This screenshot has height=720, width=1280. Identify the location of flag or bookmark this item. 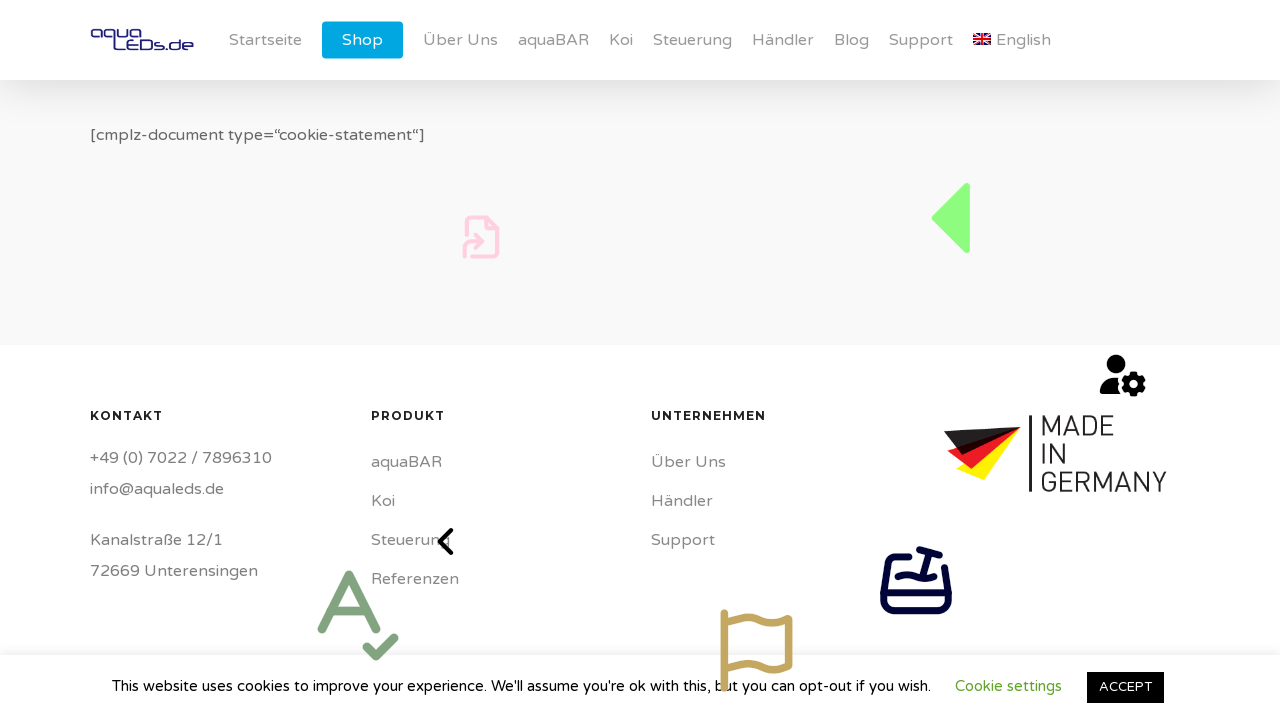
(756, 650).